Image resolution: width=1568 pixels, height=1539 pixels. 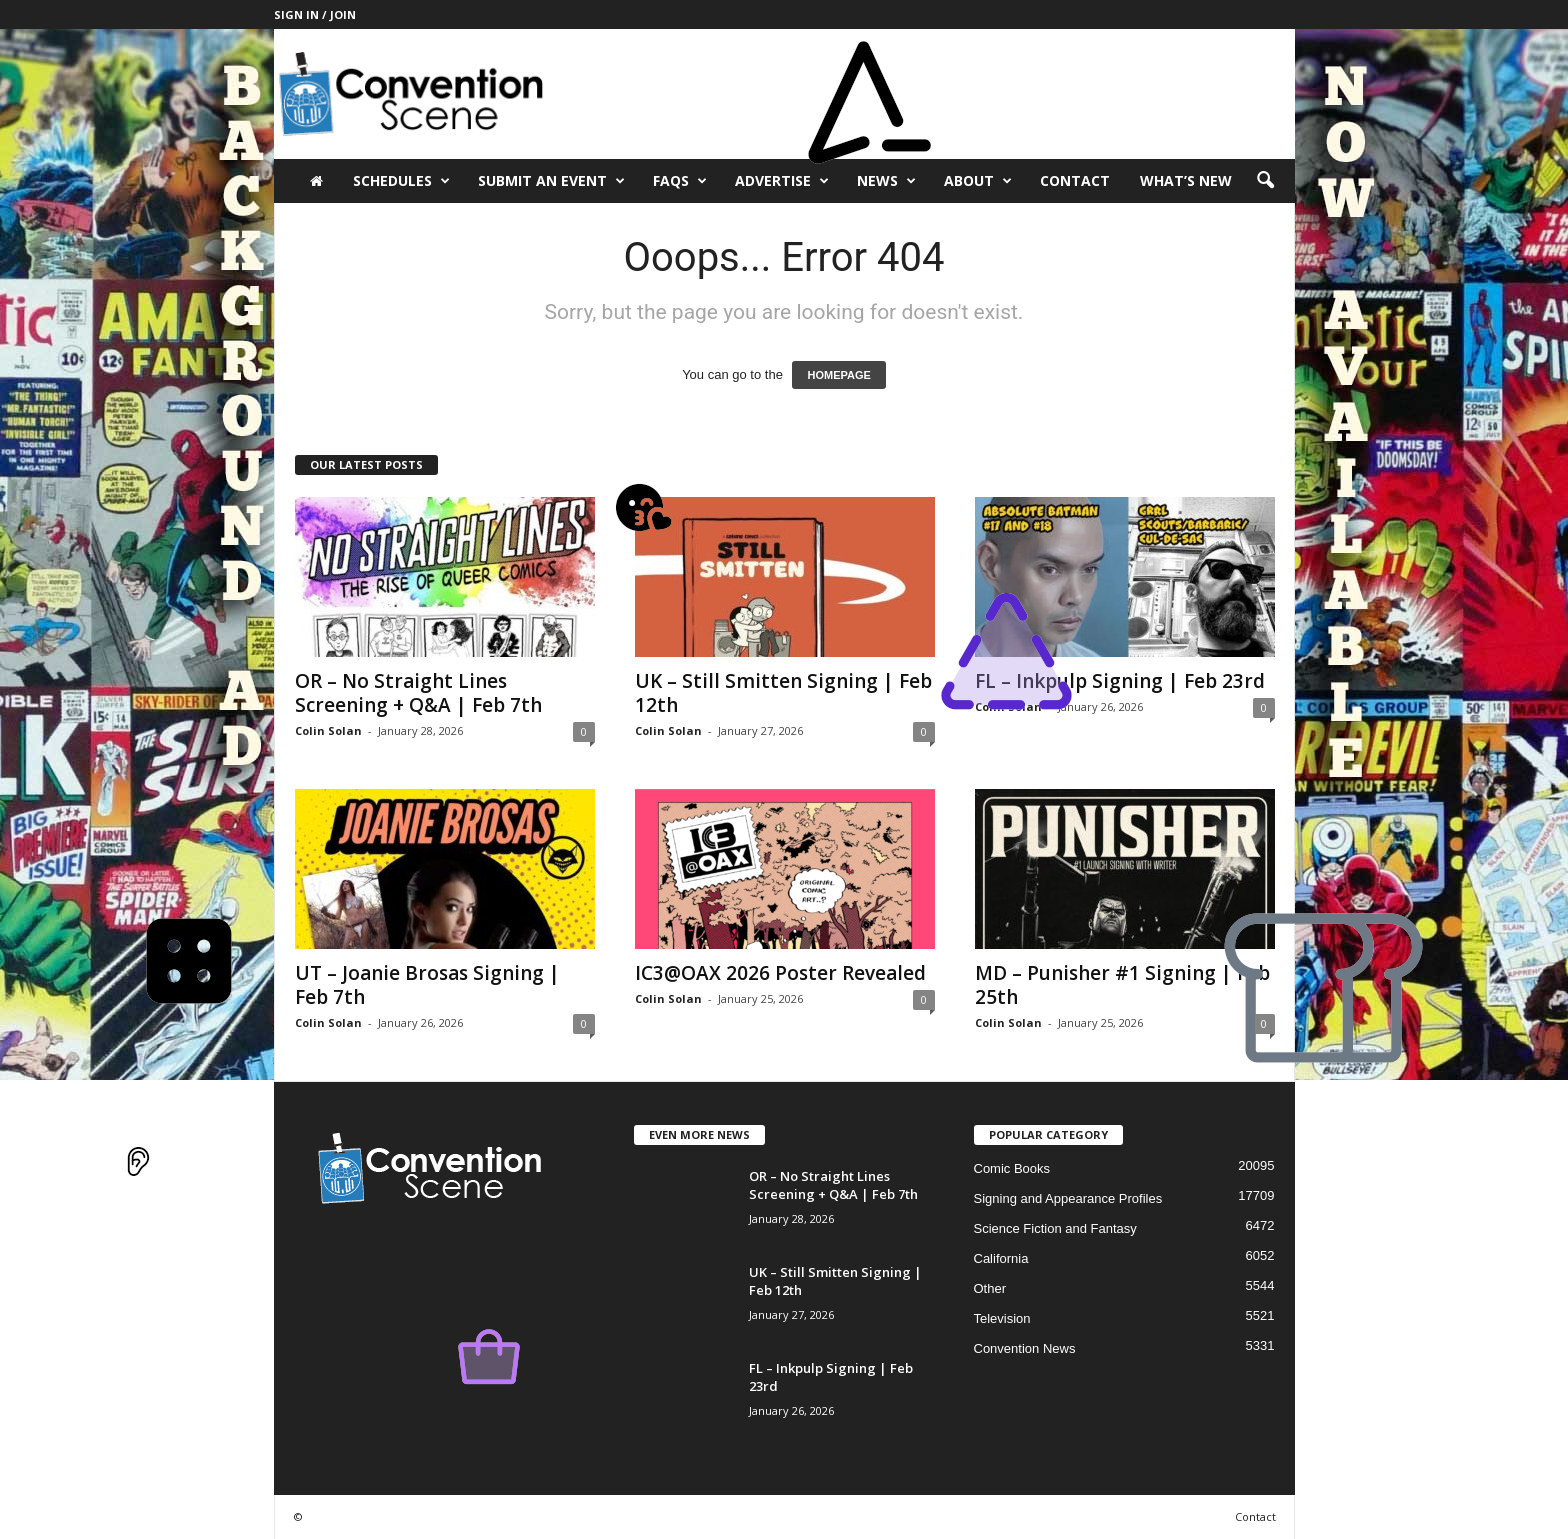 I want to click on view your shopping bag, so click(x=489, y=1360).